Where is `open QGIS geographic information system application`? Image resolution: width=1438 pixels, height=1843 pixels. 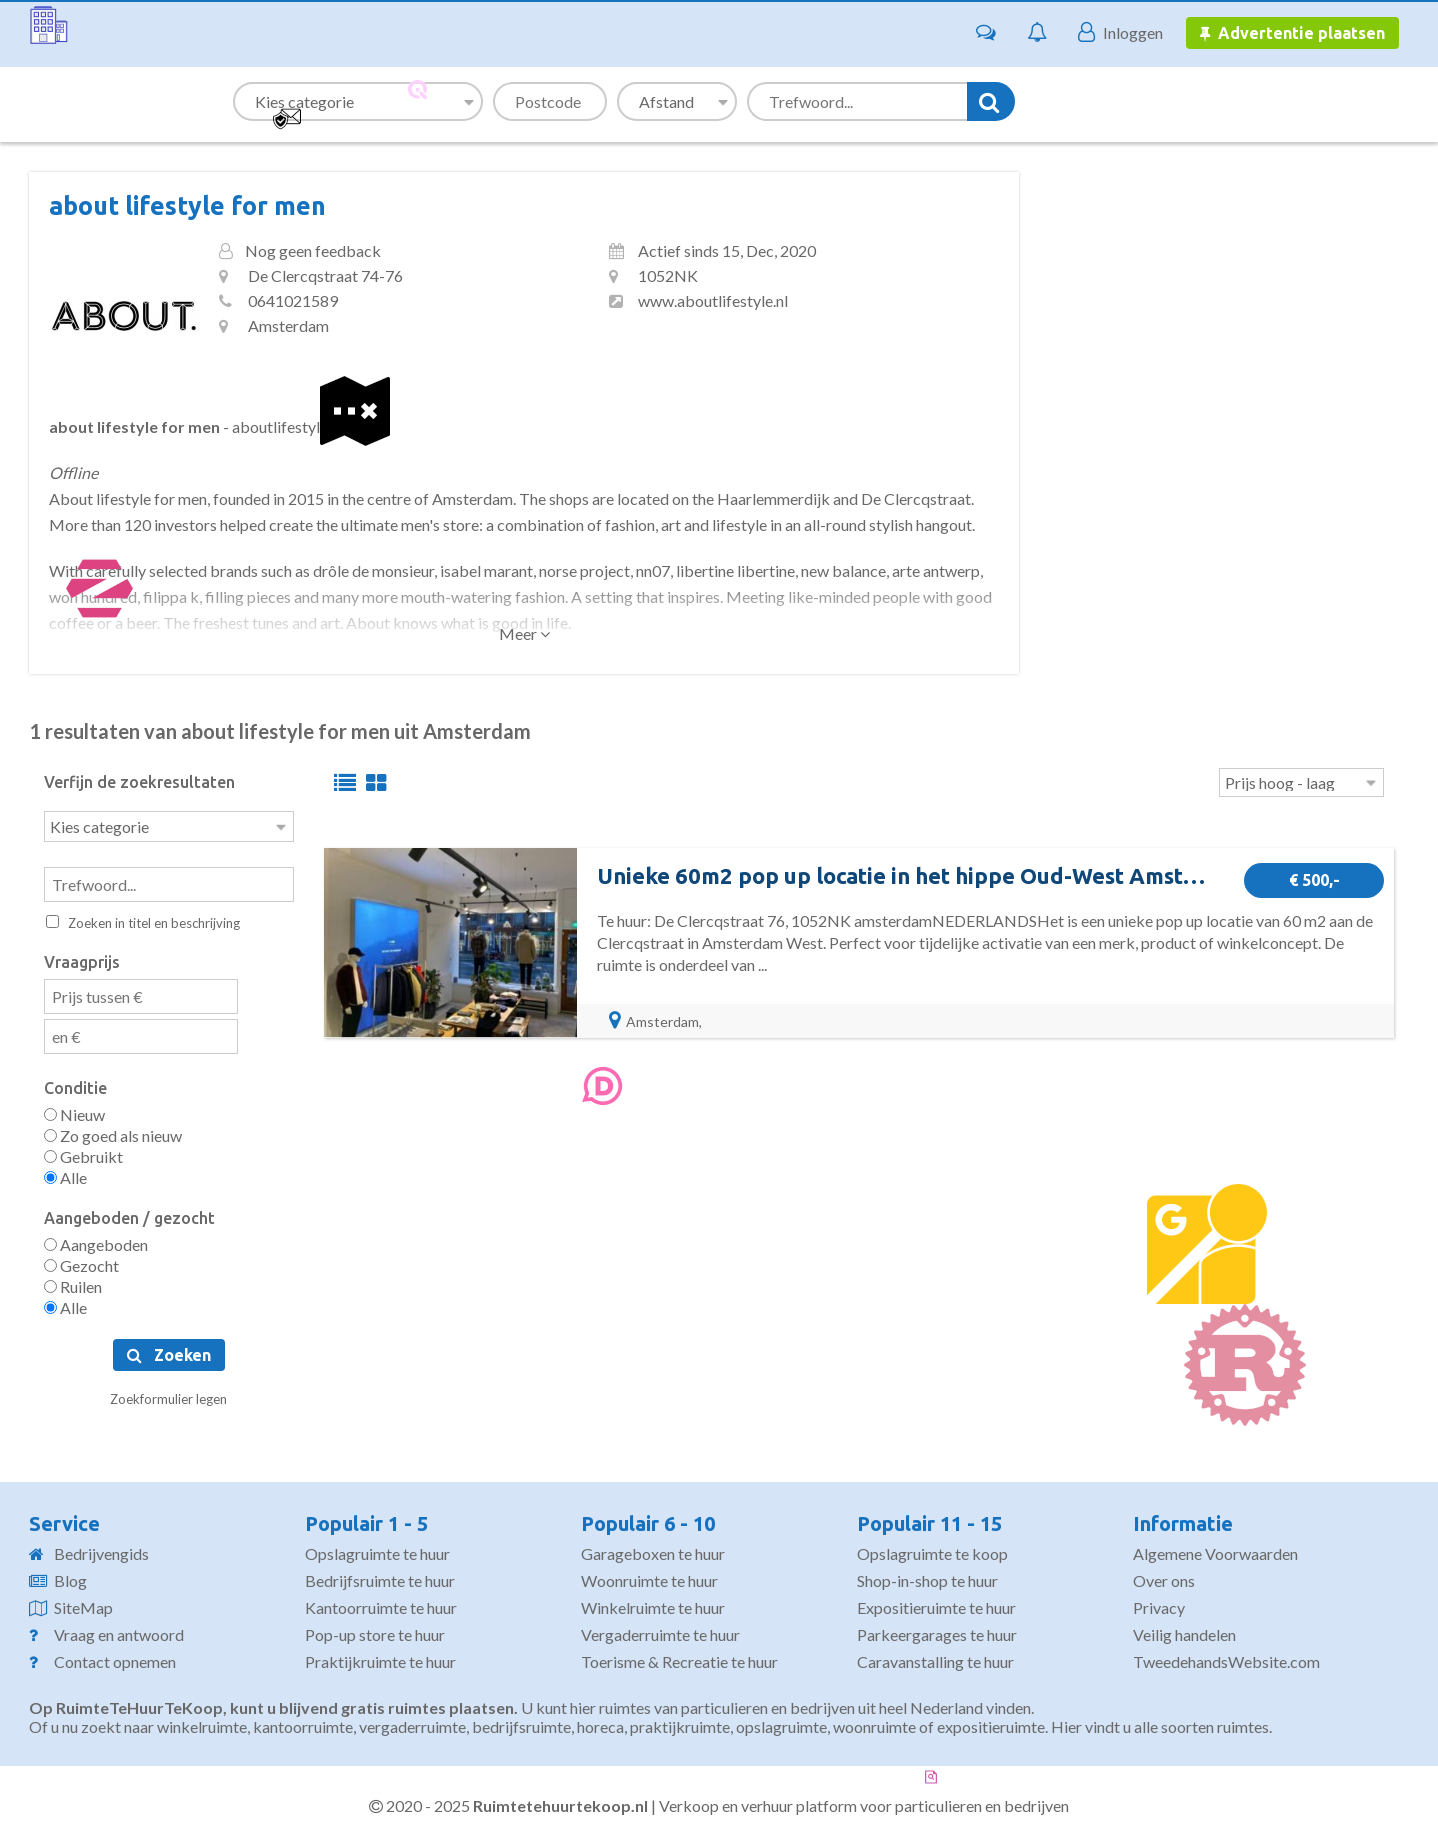
open QGIS geographic information system application is located at coordinates (417, 89).